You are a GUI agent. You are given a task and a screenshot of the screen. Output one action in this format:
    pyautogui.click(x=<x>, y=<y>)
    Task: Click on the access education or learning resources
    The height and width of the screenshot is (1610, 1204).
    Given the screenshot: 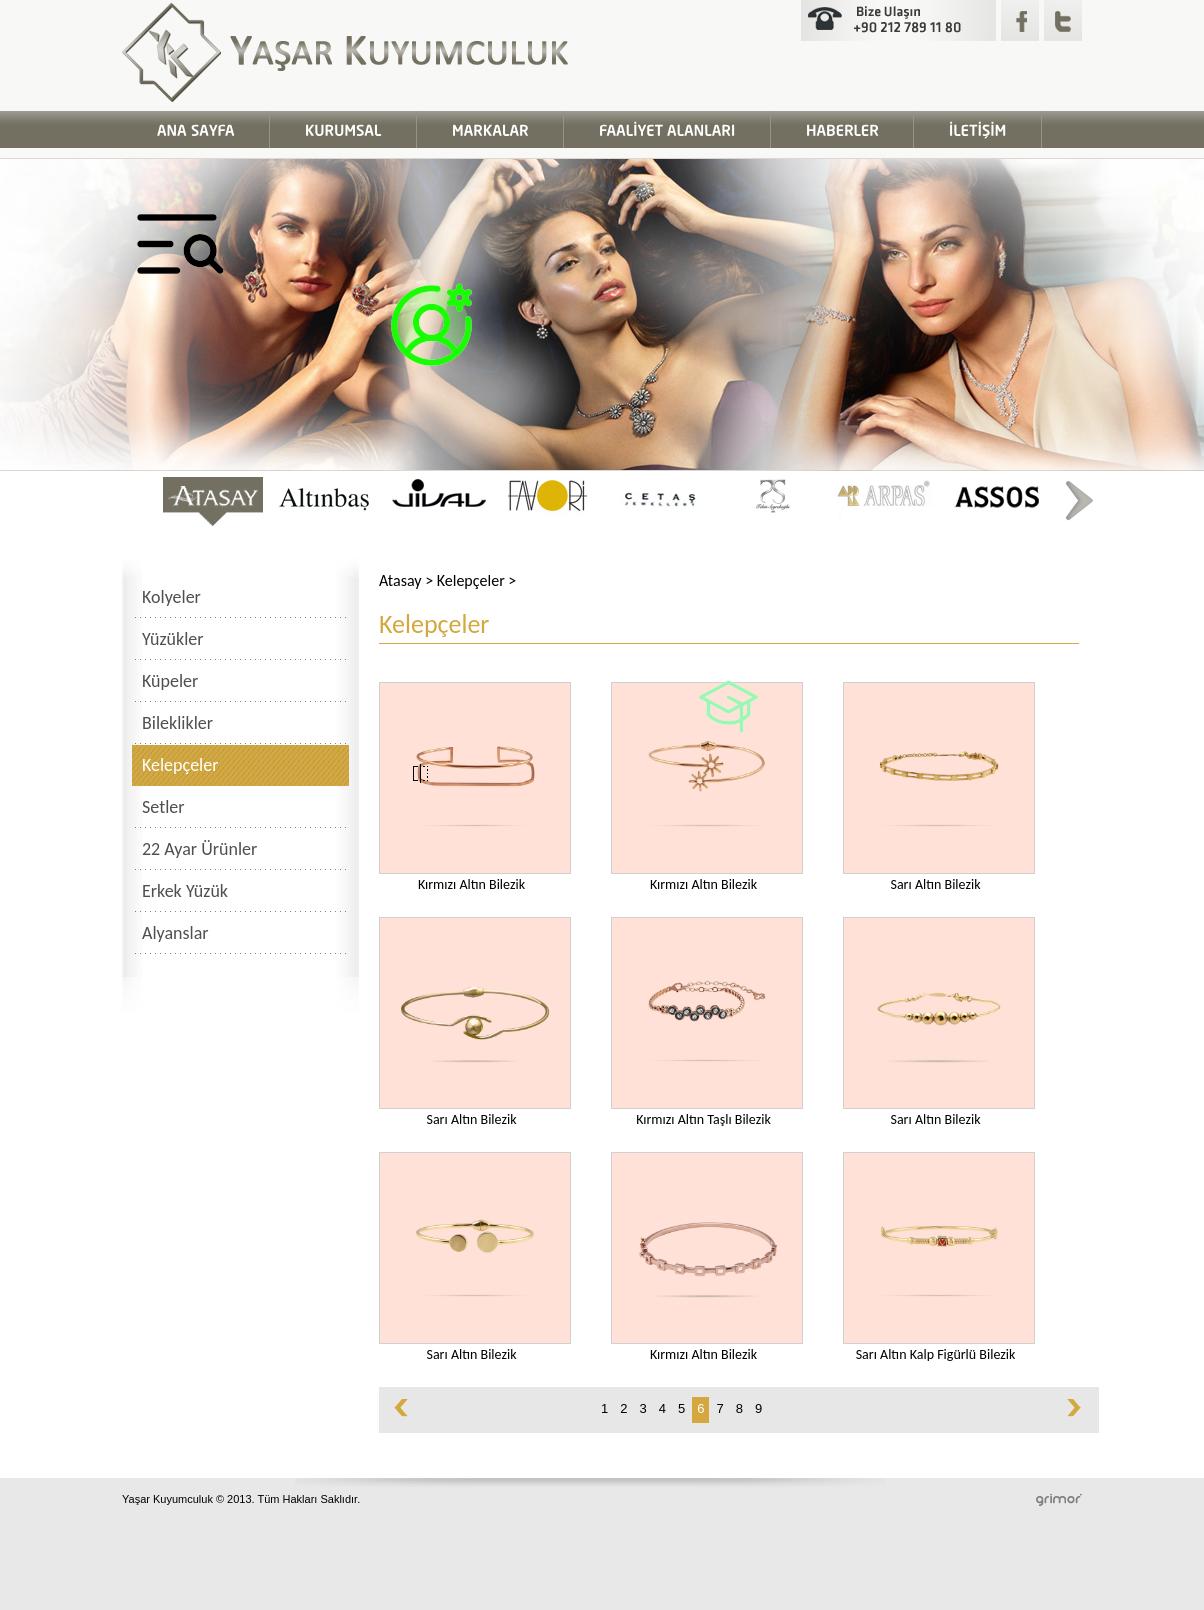 What is the action you would take?
    pyautogui.click(x=728, y=704)
    